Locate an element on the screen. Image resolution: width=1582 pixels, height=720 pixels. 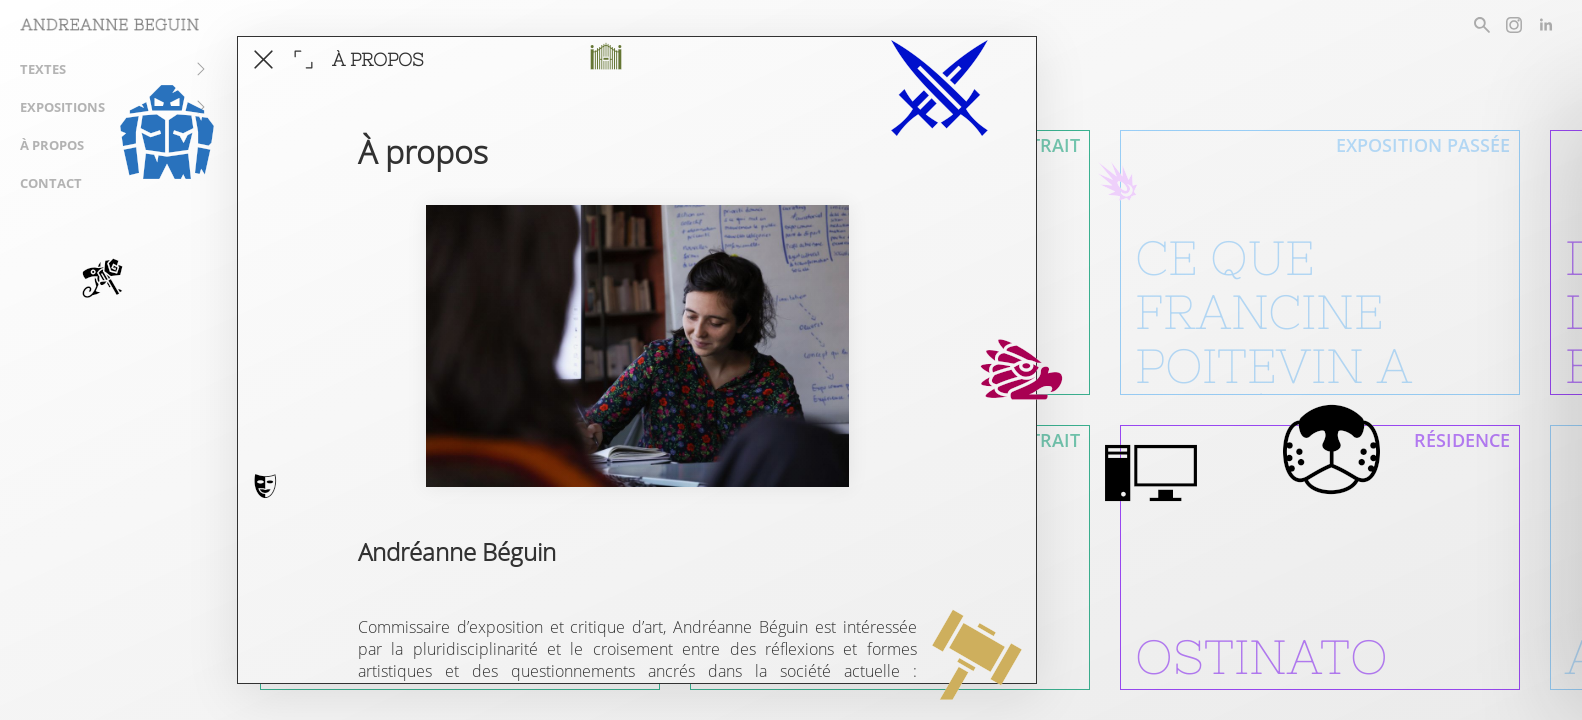
toggle between theater or drama mode is located at coordinates (265, 486).